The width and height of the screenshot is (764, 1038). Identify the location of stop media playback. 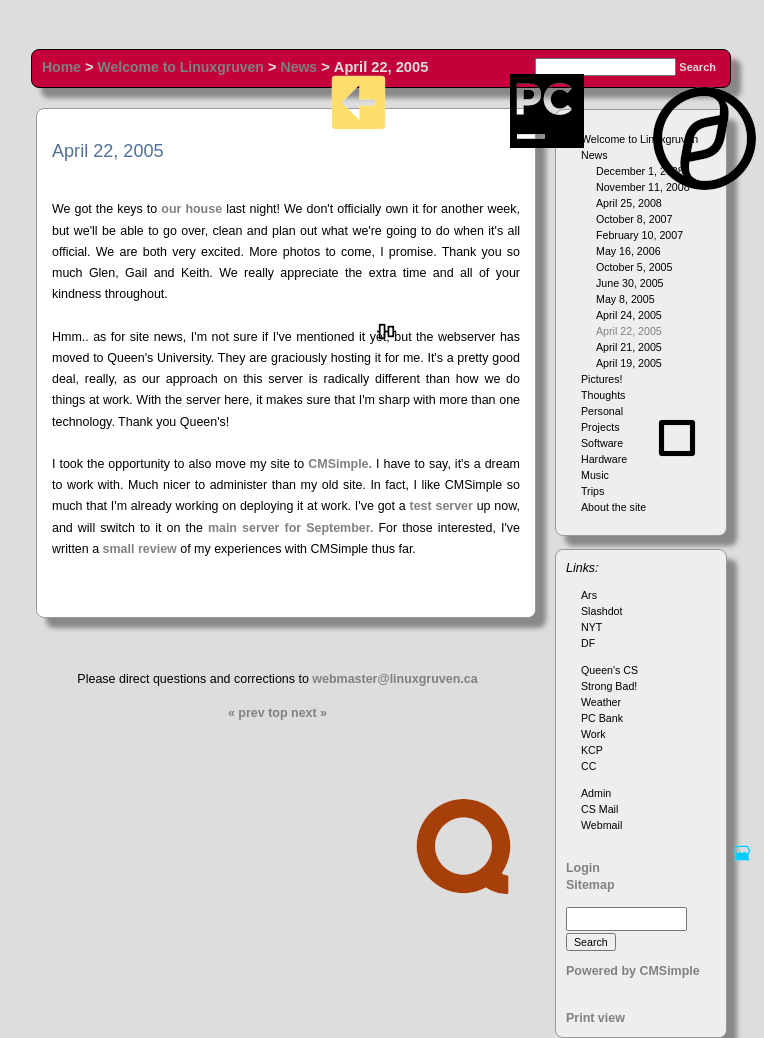
(677, 438).